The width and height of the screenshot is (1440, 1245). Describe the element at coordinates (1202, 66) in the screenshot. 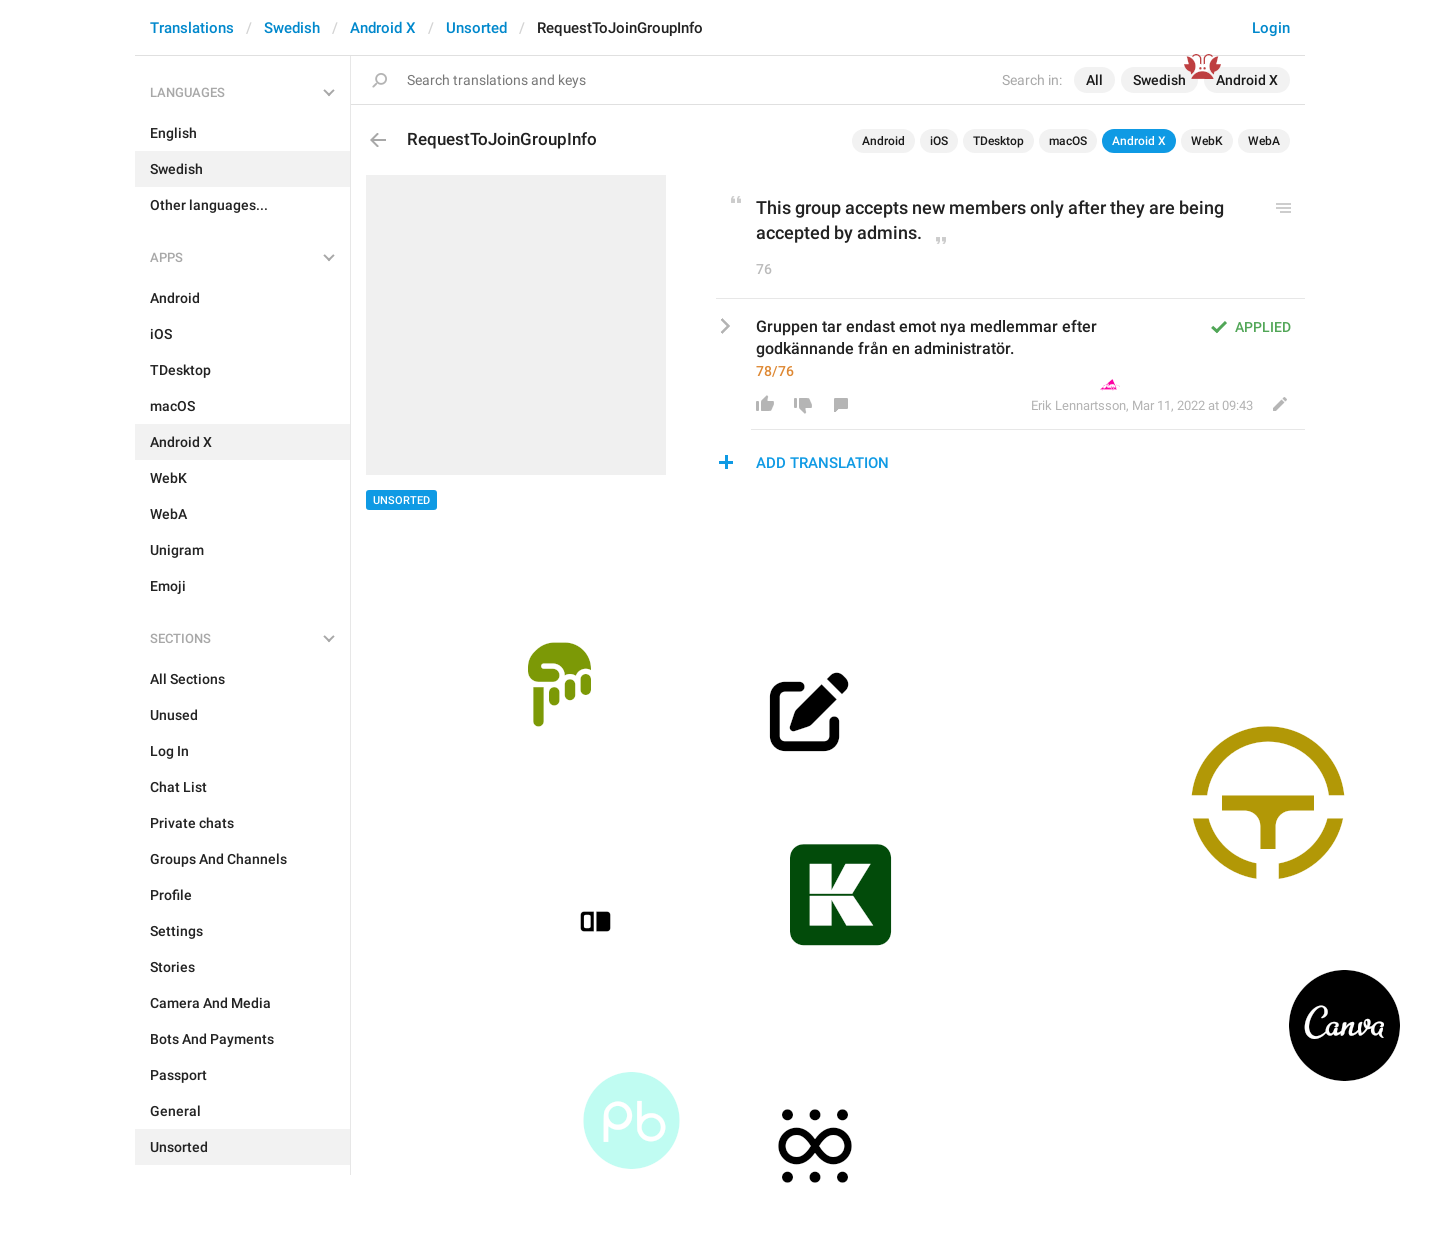

I see `open homarr dashboard` at that location.